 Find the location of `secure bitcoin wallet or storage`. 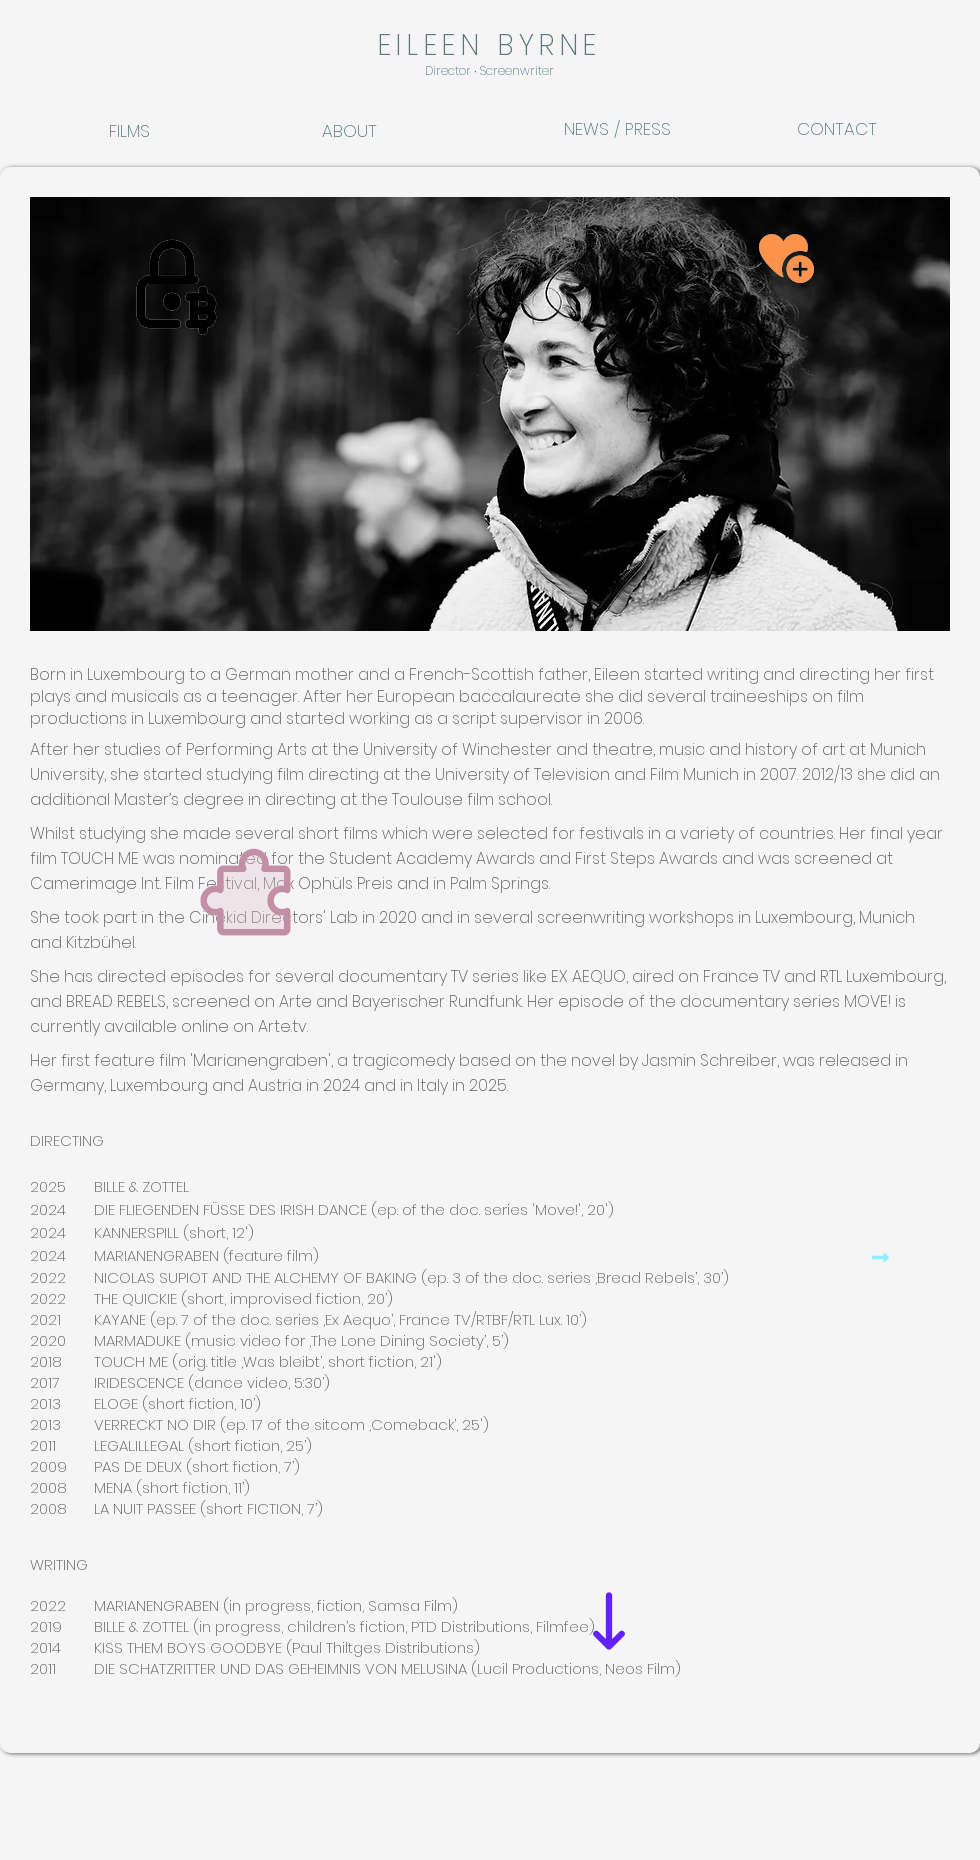

secure bitcoin wallet or storage is located at coordinates (172, 284).